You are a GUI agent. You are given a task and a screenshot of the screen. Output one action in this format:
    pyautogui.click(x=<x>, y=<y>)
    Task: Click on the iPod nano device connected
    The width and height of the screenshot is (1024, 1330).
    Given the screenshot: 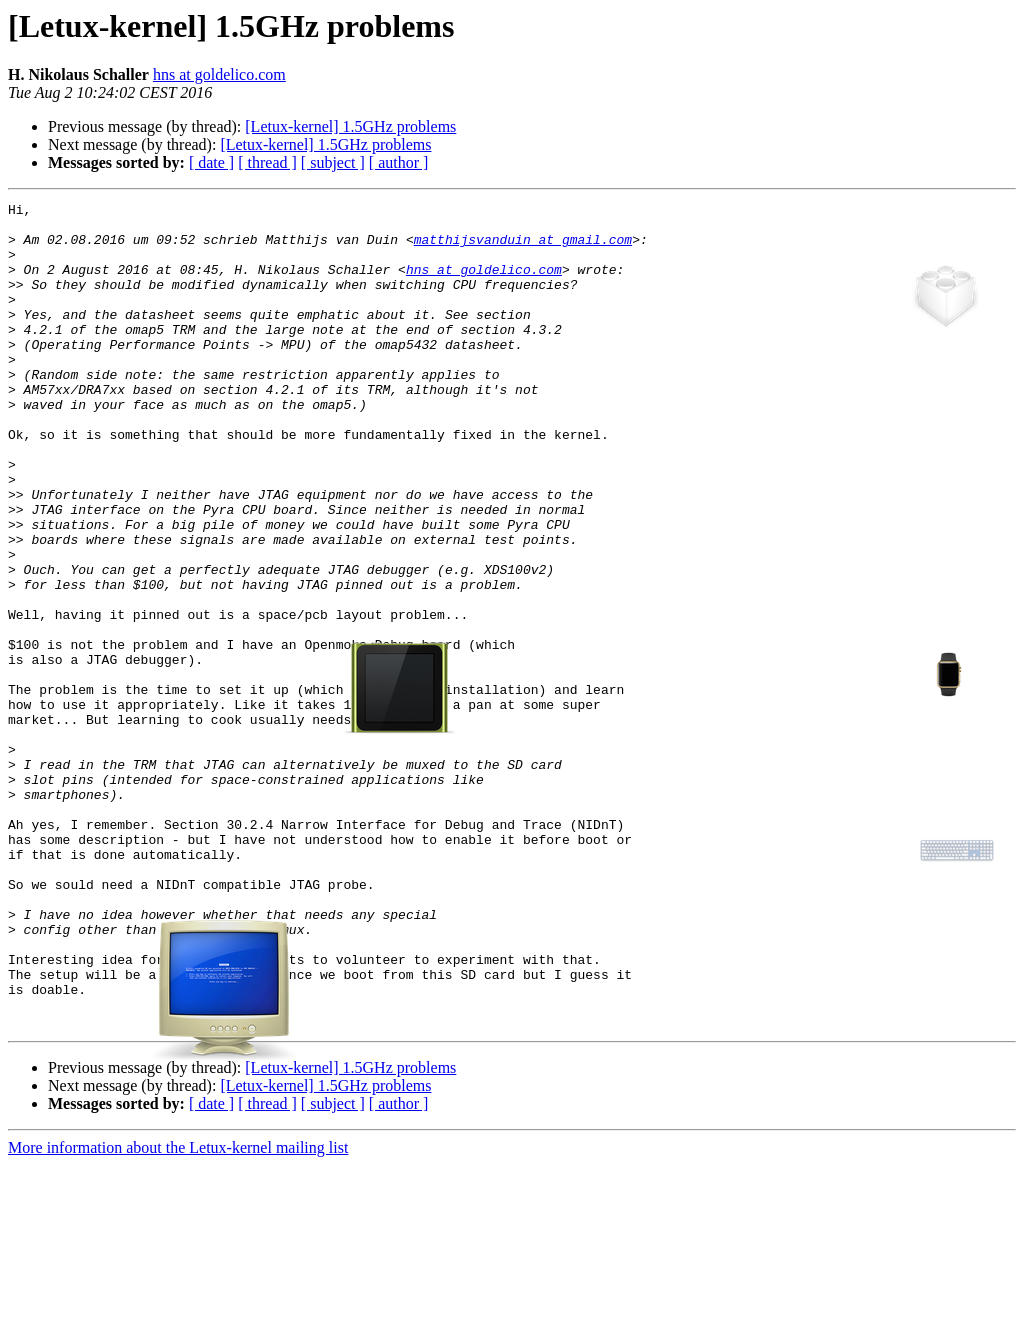 What is the action you would take?
    pyautogui.click(x=399, y=687)
    